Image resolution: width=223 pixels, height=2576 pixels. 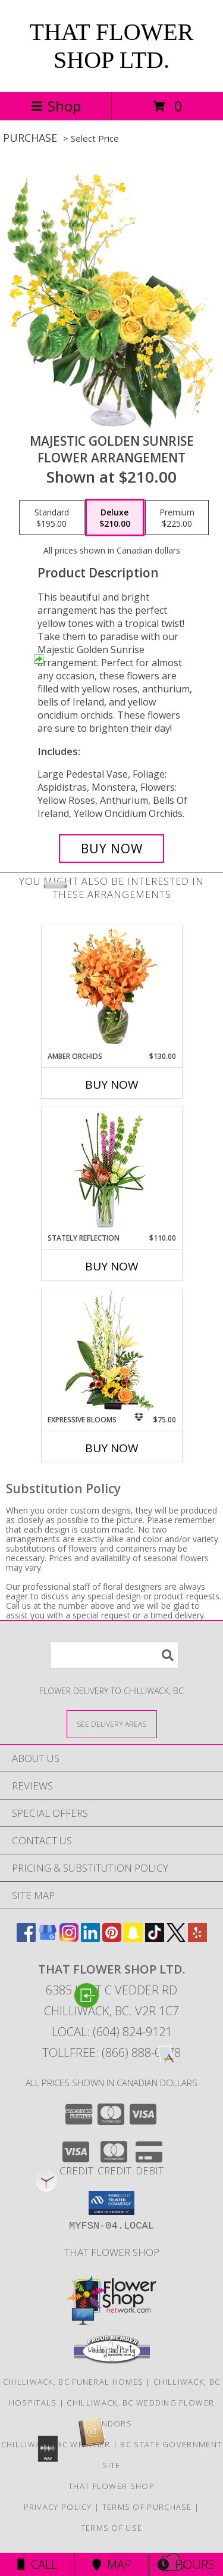 I want to click on access iCloud storage in sidebar, so click(x=171, y=2562).